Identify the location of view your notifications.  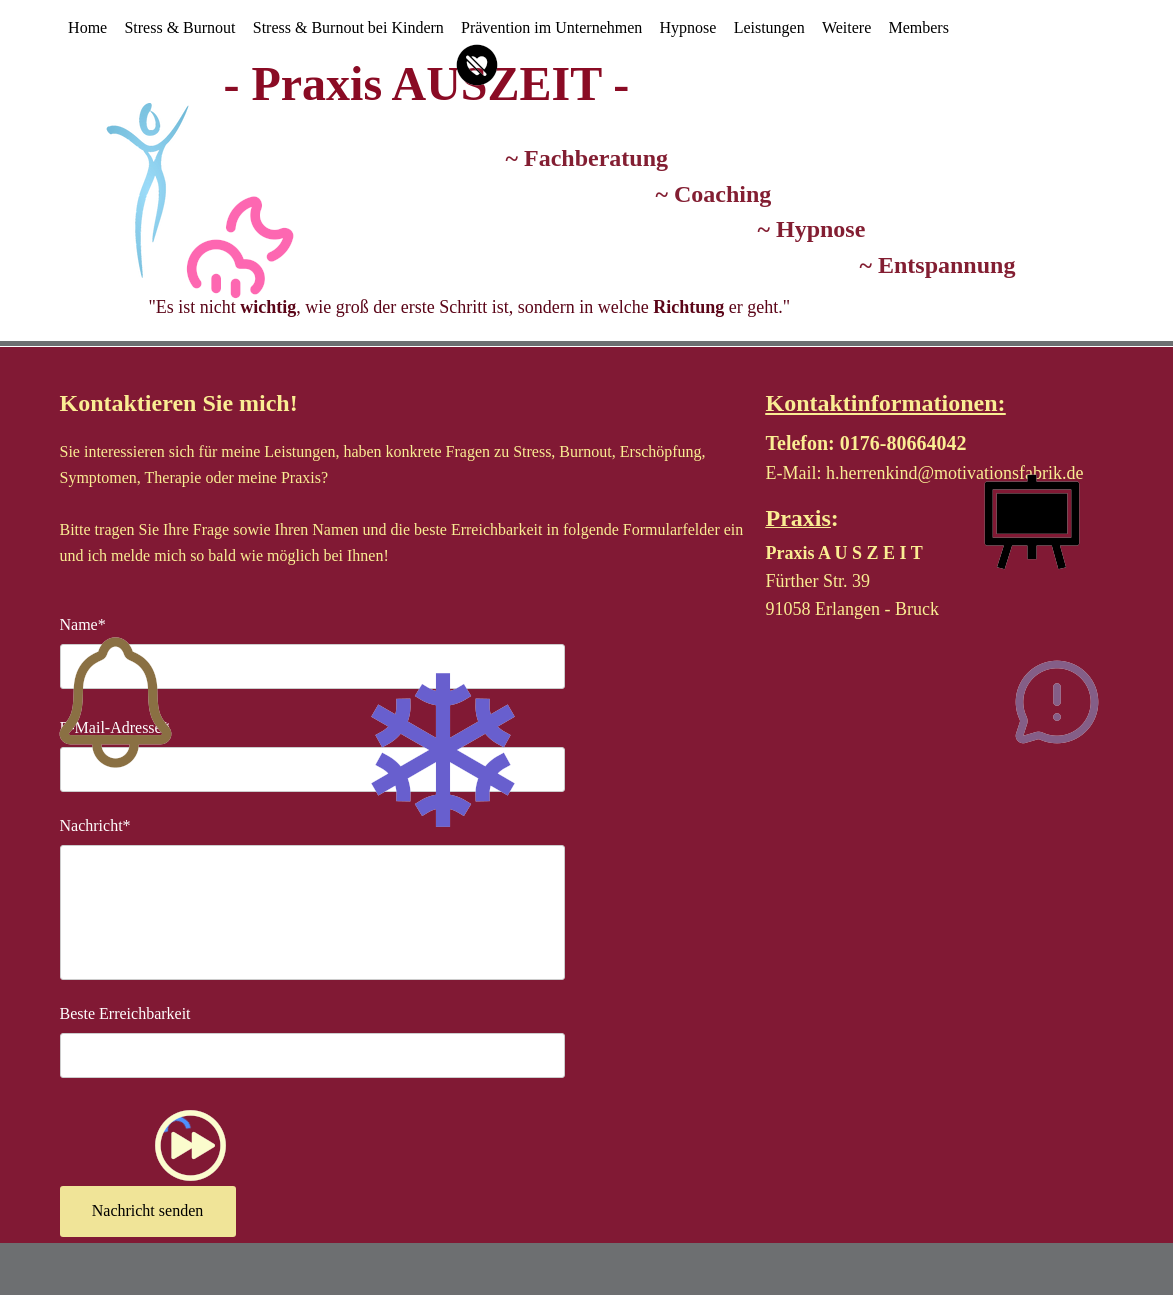
(115, 702).